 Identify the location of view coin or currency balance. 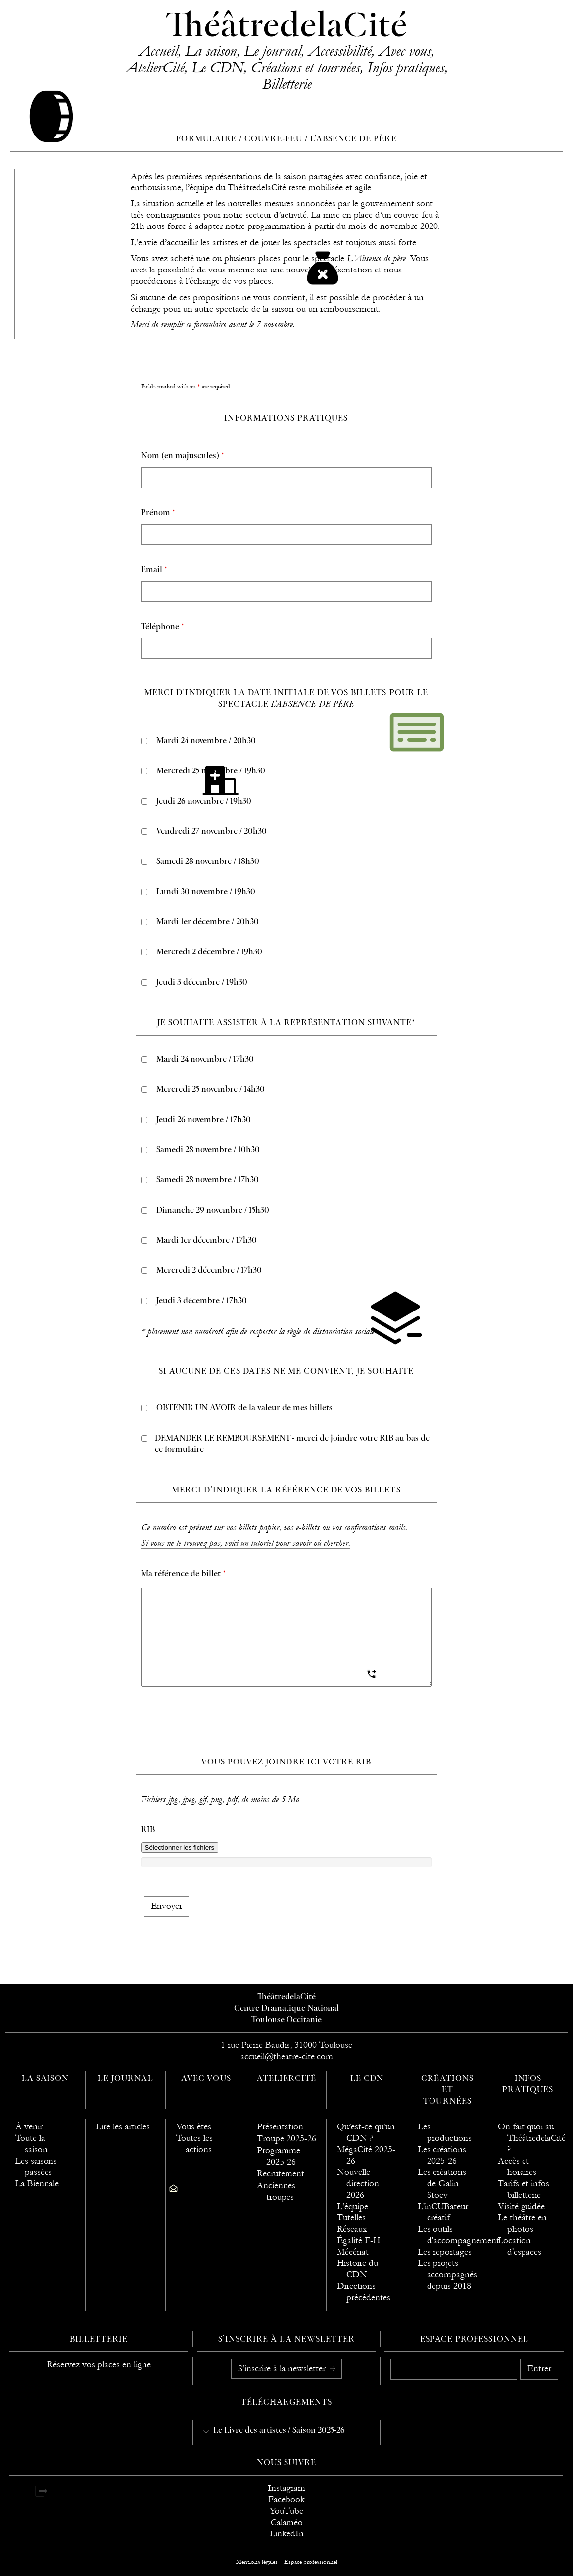
(51, 116).